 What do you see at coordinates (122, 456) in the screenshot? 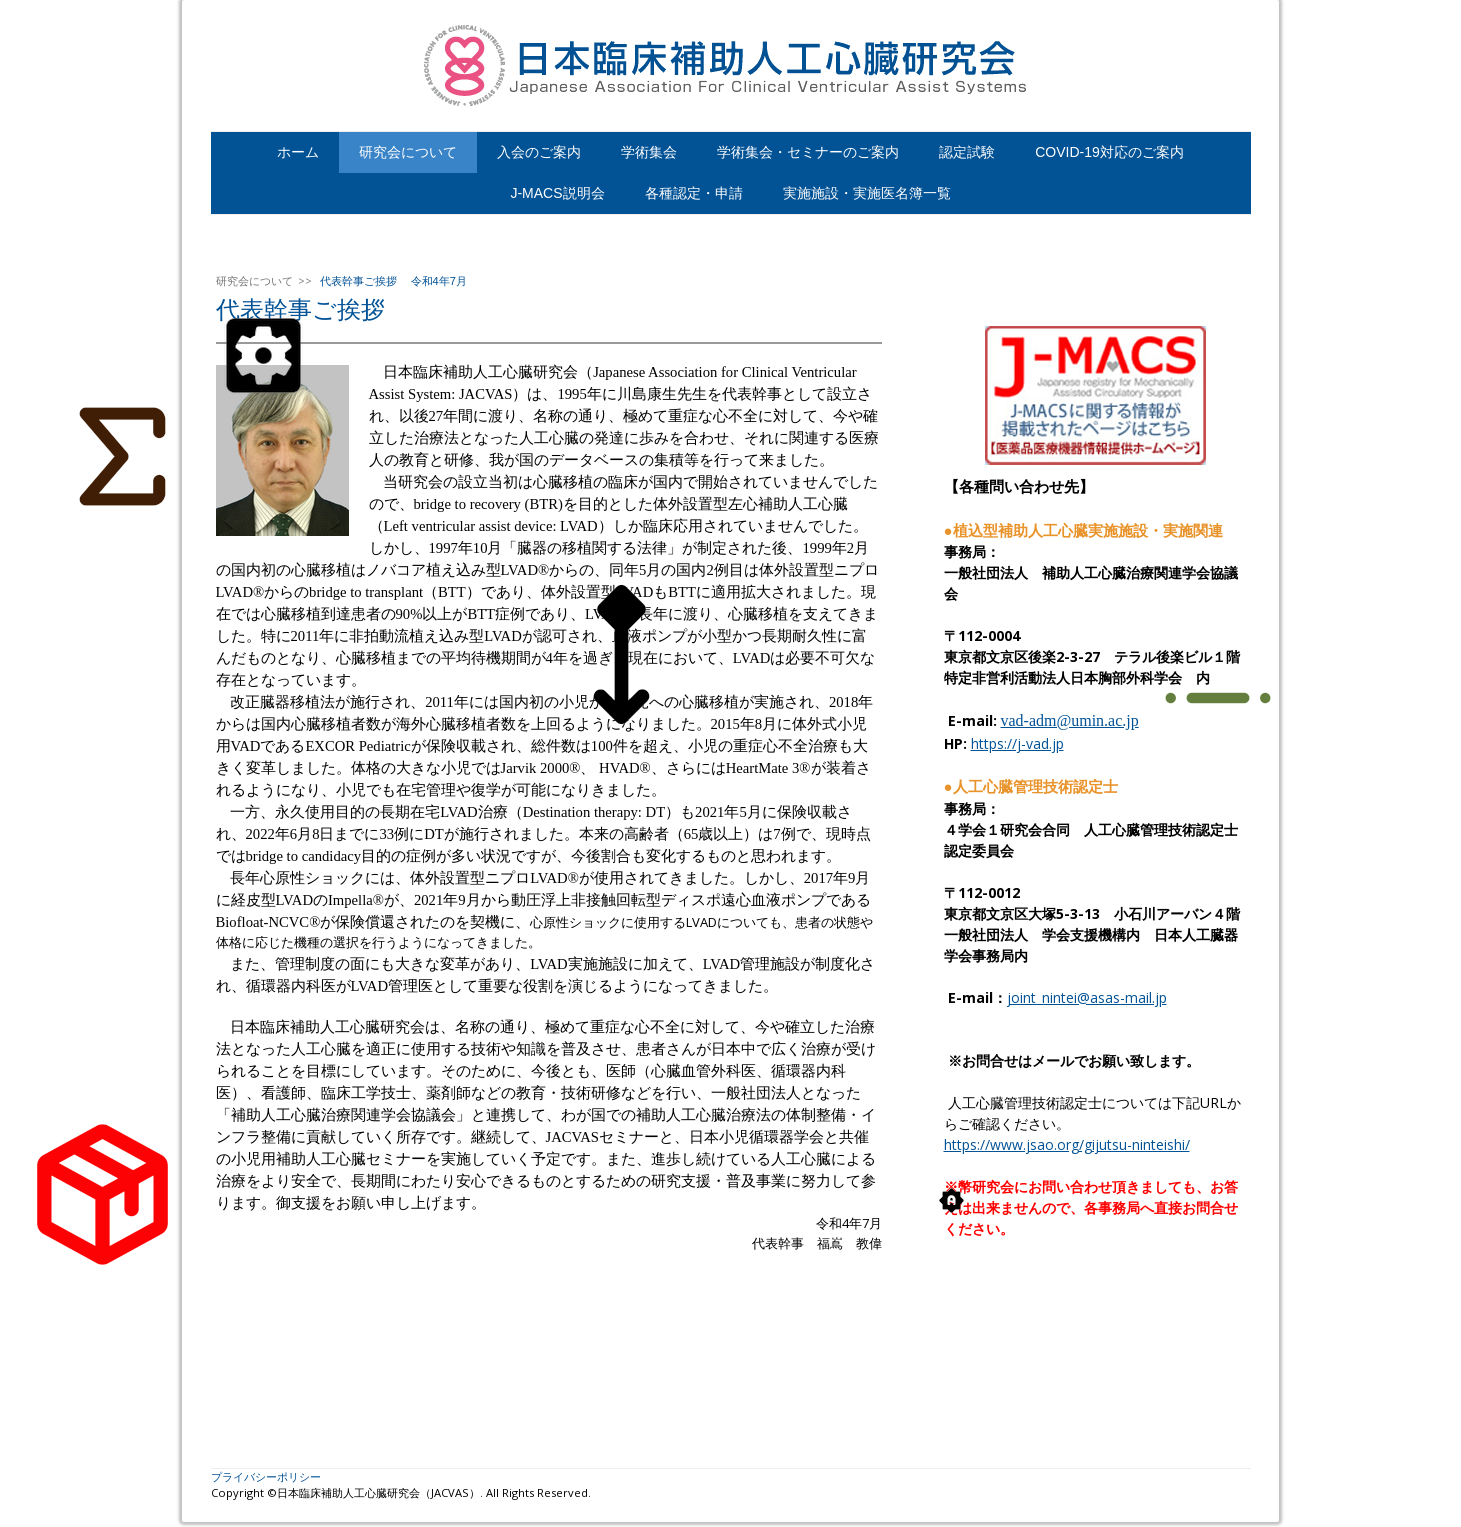
I see `calculate the sum of selected values` at bounding box center [122, 456].